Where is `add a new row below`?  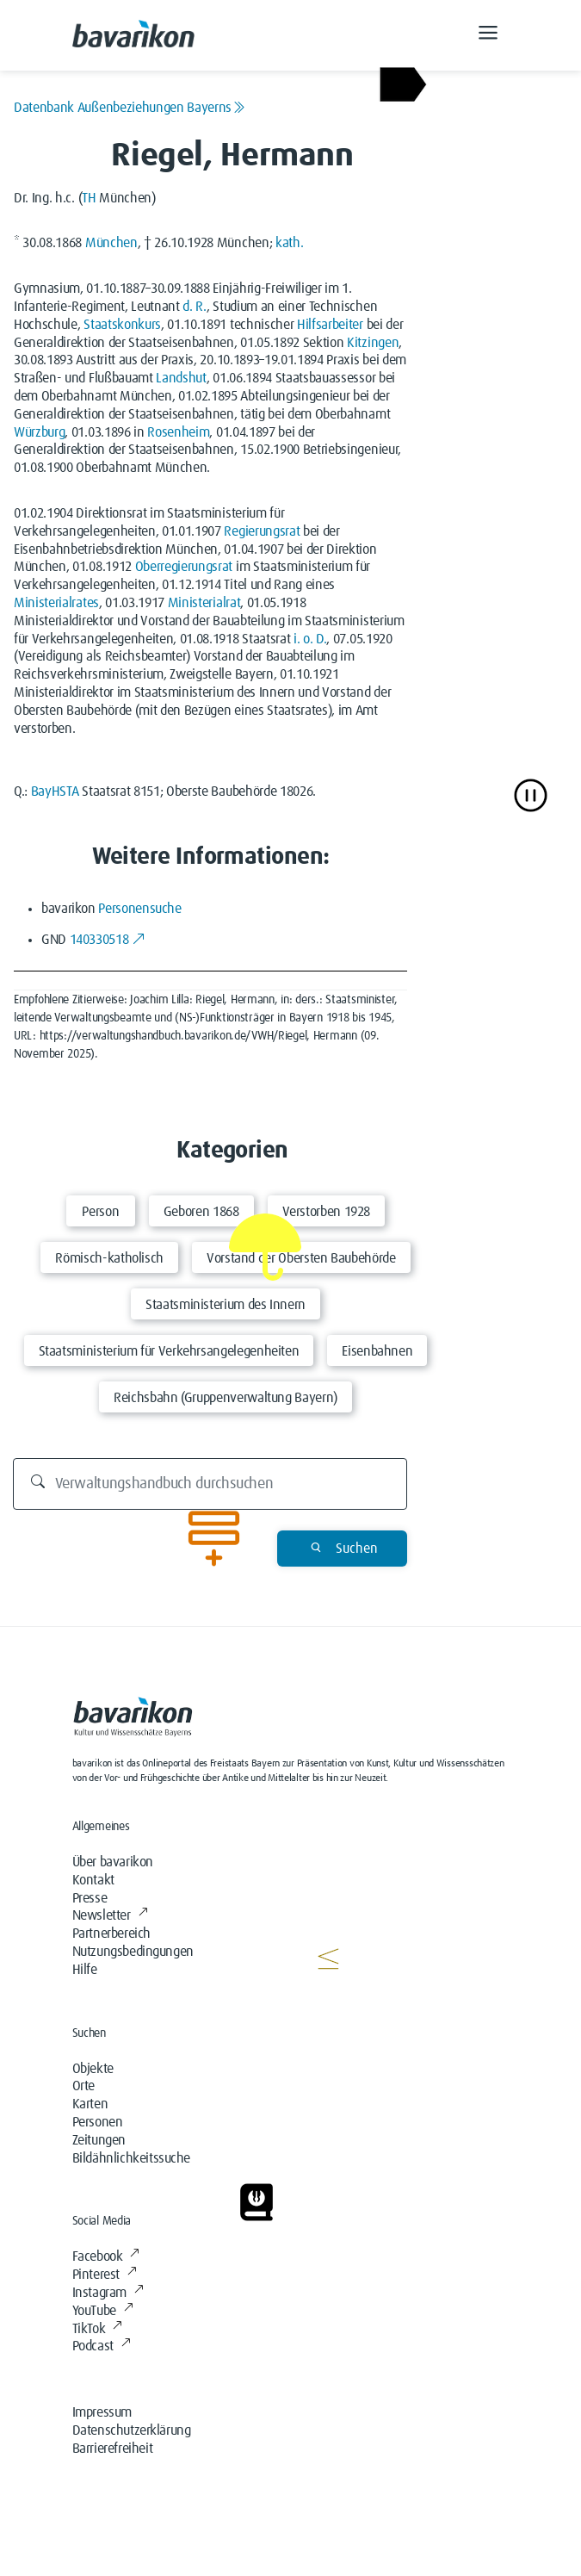 add a new row below is located at coordinates (213, 1534).